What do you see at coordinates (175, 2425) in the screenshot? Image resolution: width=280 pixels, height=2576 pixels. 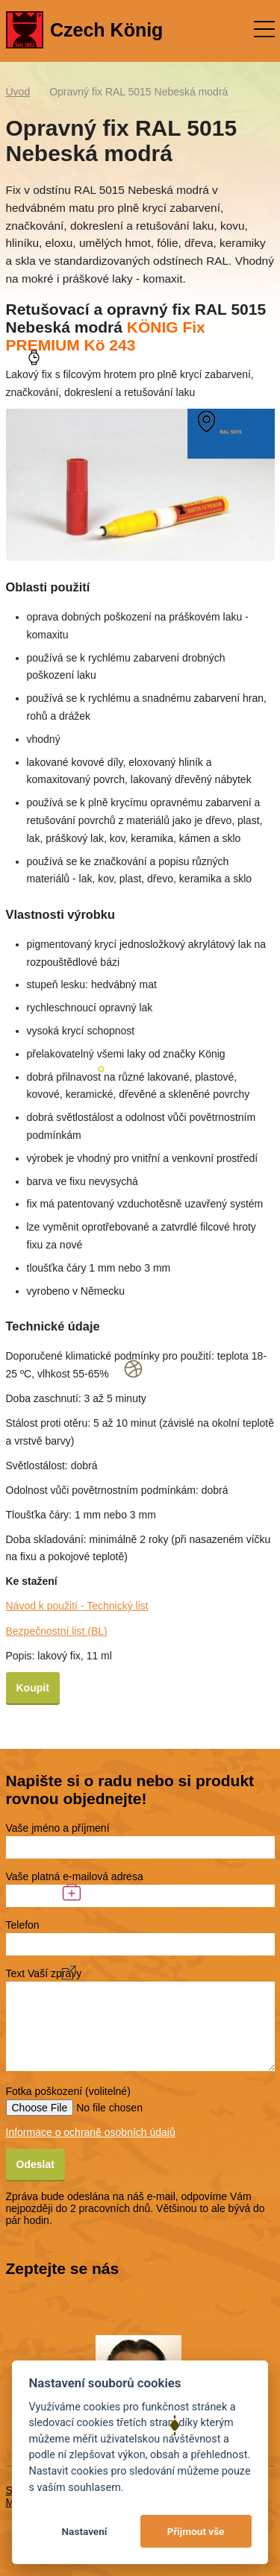 I see `align keyframe to vertical center` at bounding box center [175, 2425].